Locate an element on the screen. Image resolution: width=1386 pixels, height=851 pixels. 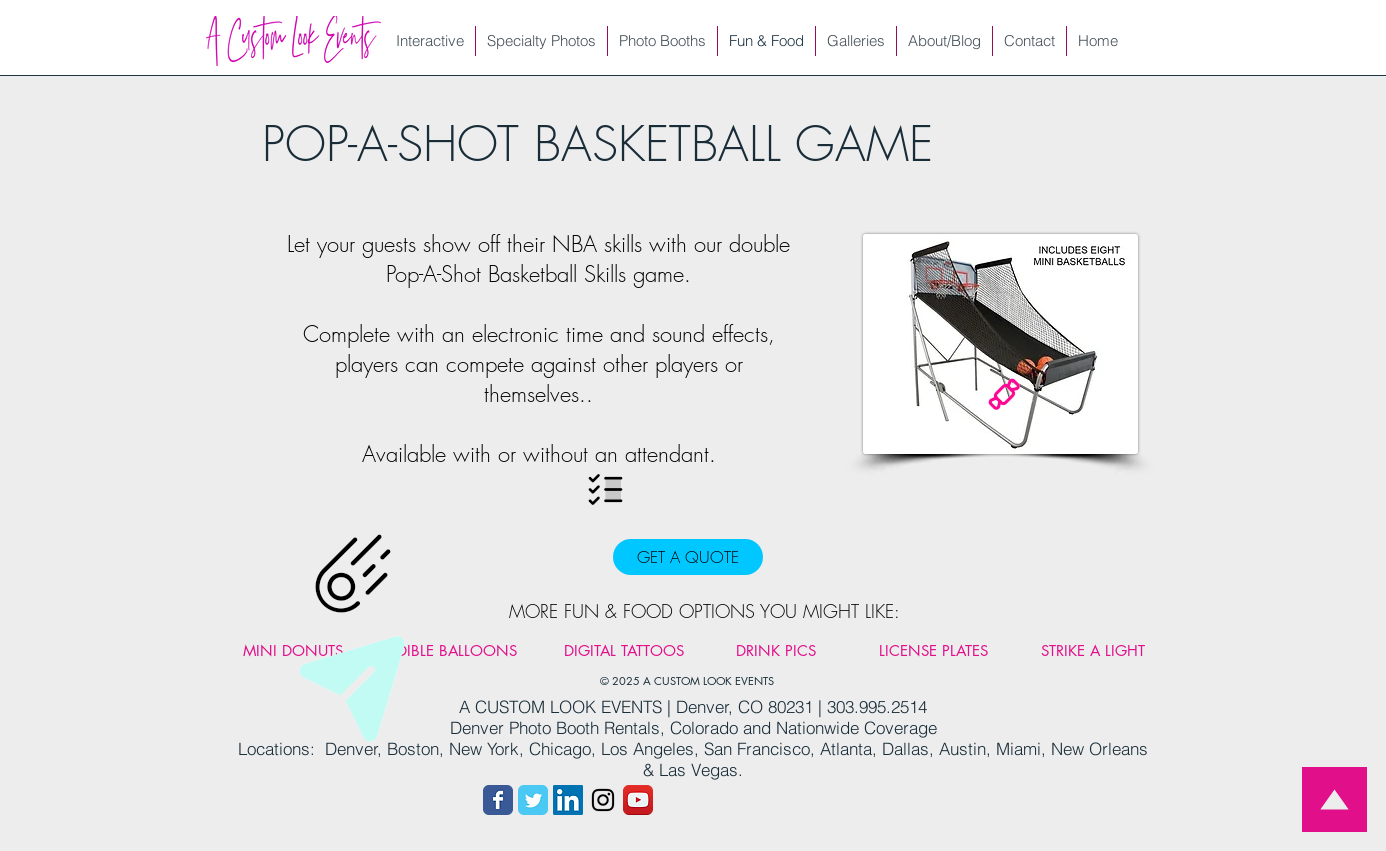
send a message is located at coordinates (356, 685).